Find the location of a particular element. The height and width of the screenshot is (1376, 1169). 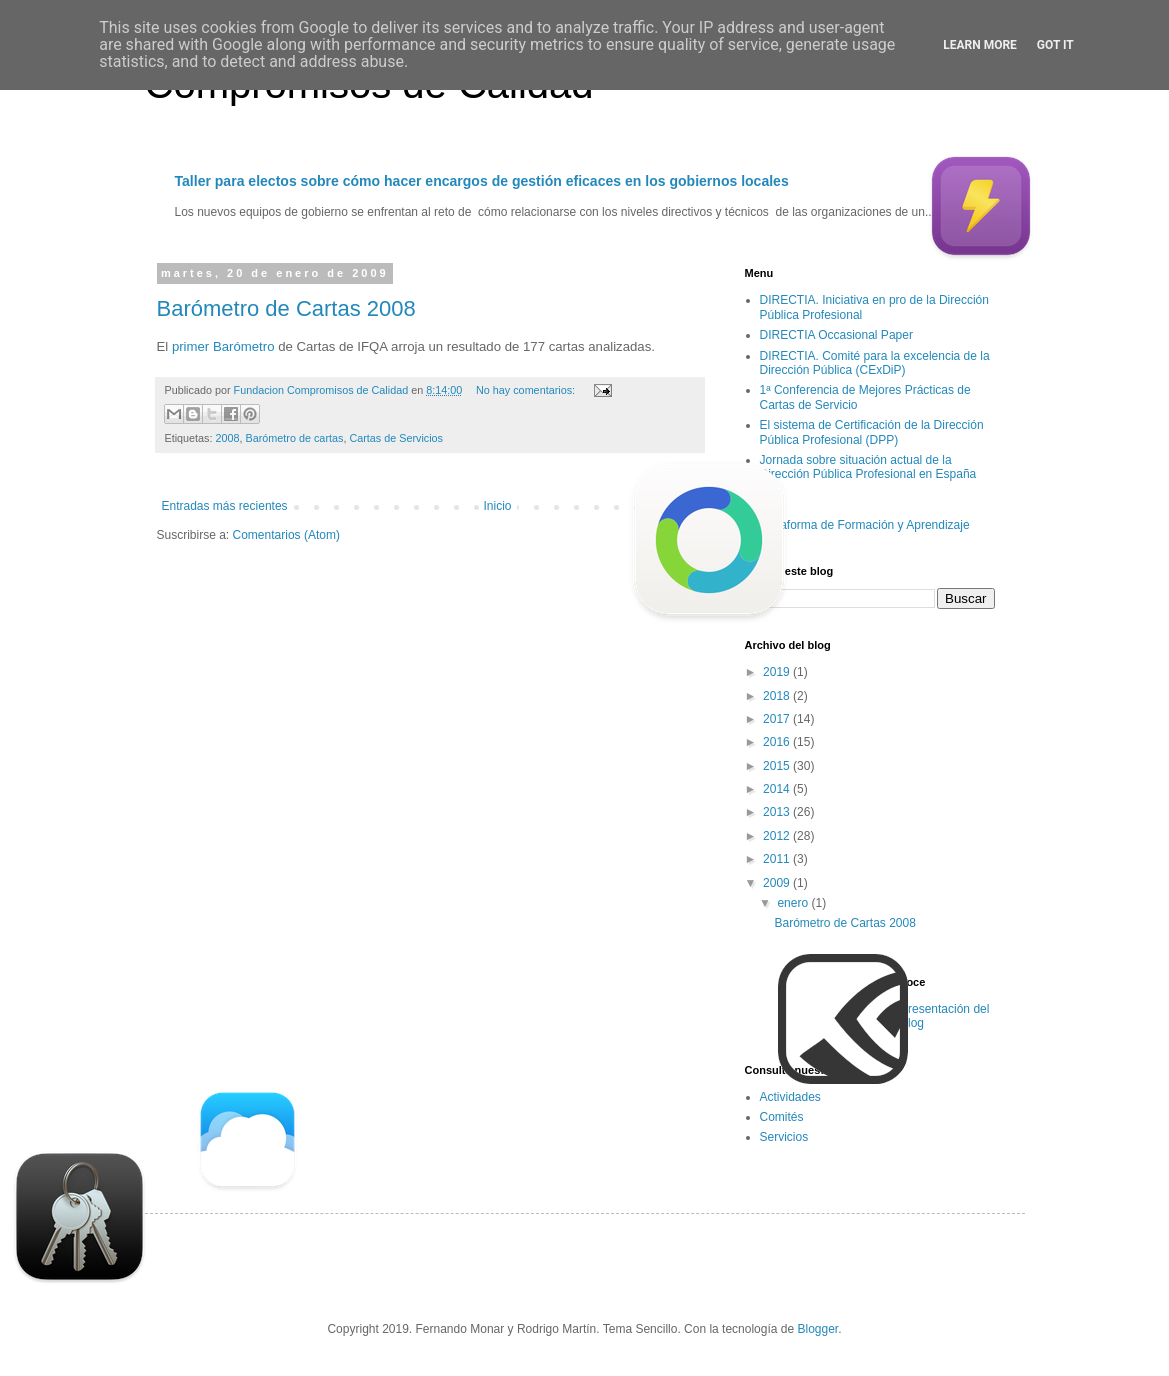

open synergy app for keyboard and mouse sharing is located at coordinates (709, 540).